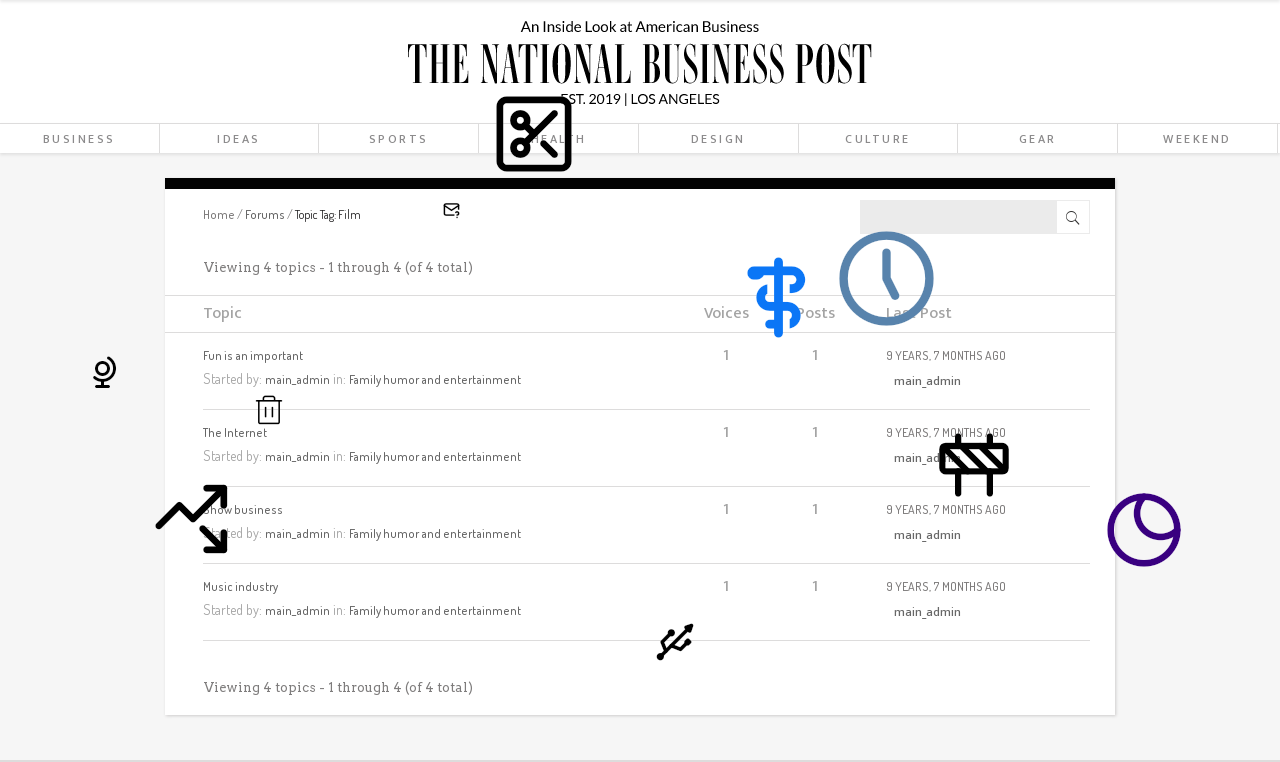 The image size is (1280, 762). I want to click on indicates a page or feature under construction, so click(974, 465).